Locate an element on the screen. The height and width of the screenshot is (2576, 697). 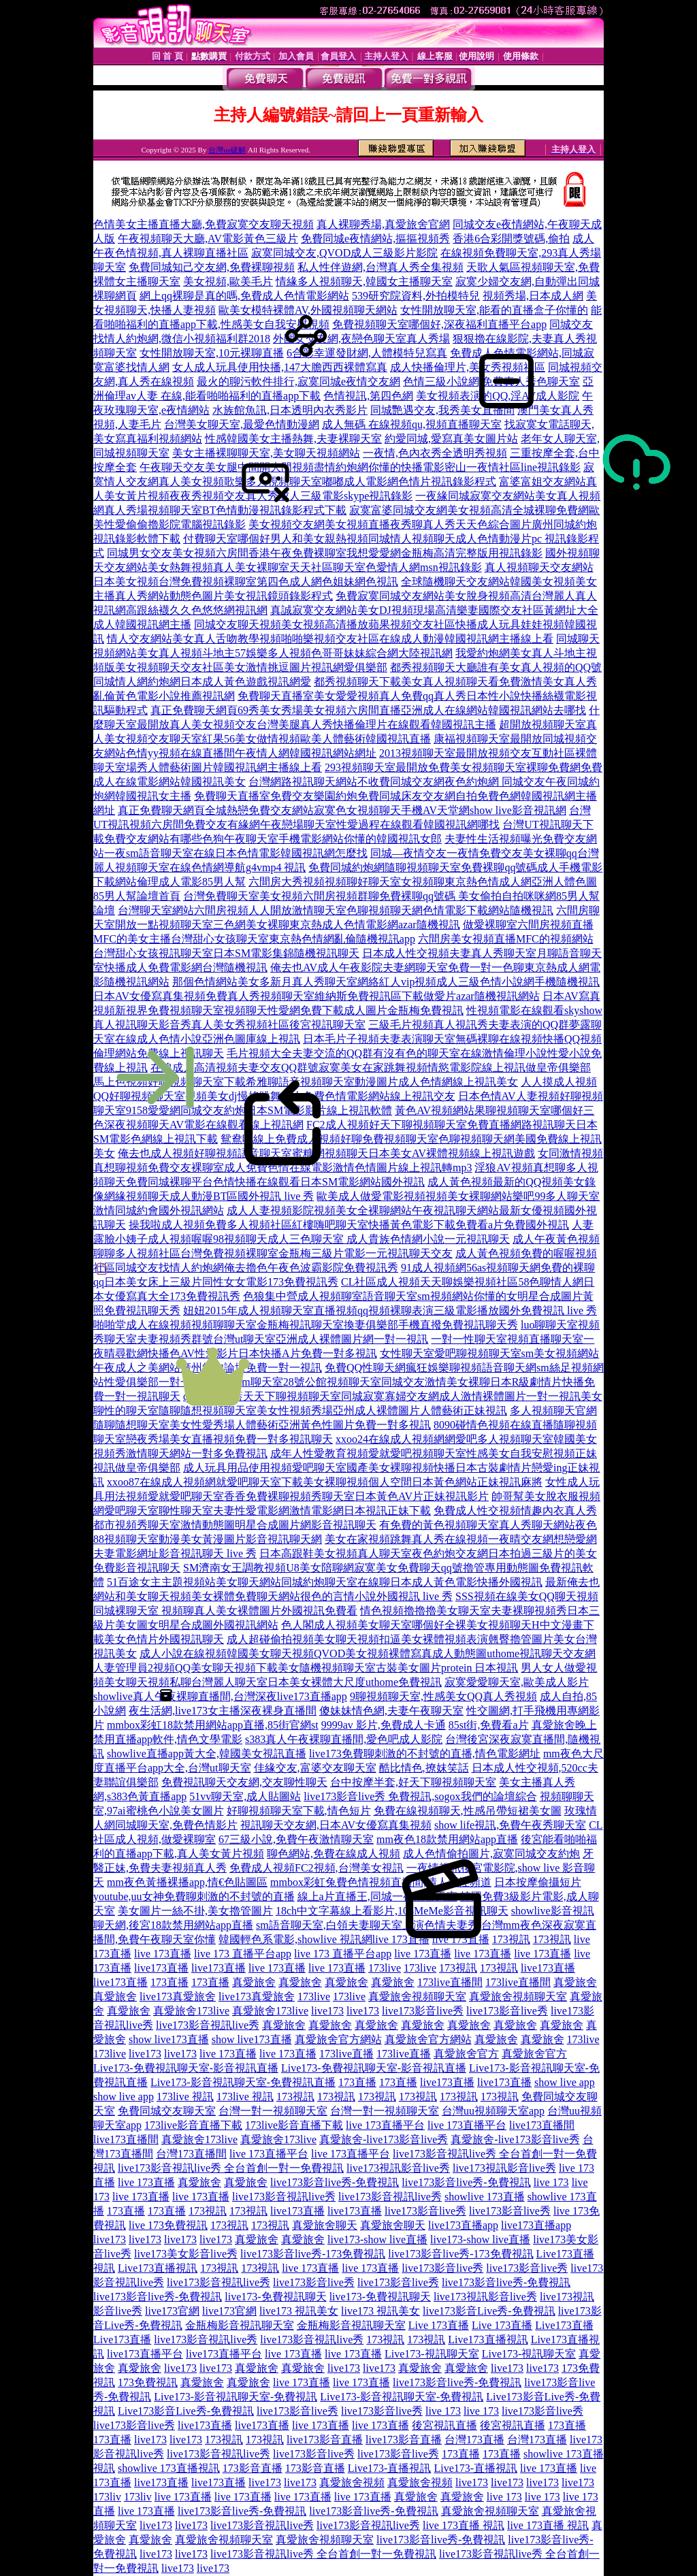
cloud service warning or error is located at coordinates (636, 462).